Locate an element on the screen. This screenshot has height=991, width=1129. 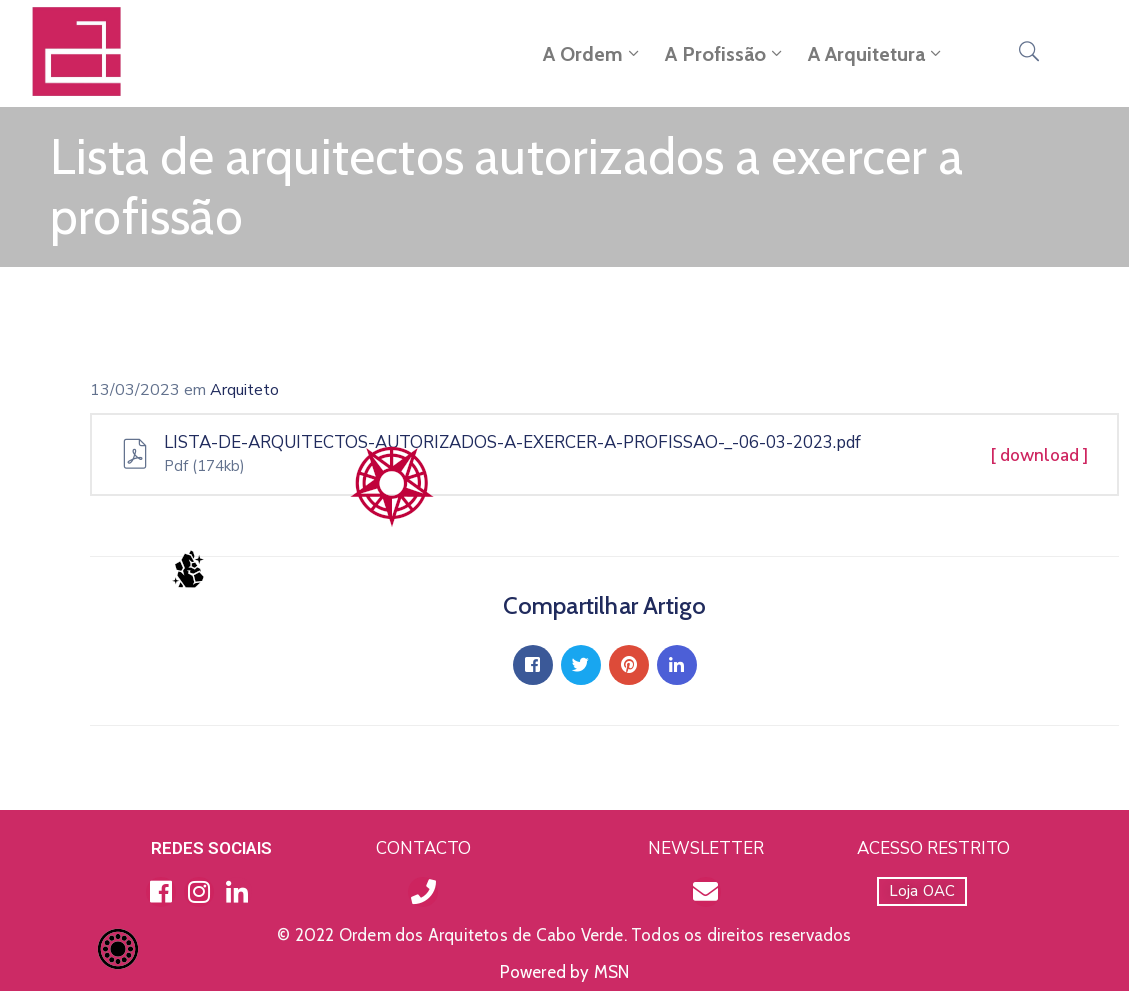
rotary dial or vintage phone interface is located at coordinates (118, 949).